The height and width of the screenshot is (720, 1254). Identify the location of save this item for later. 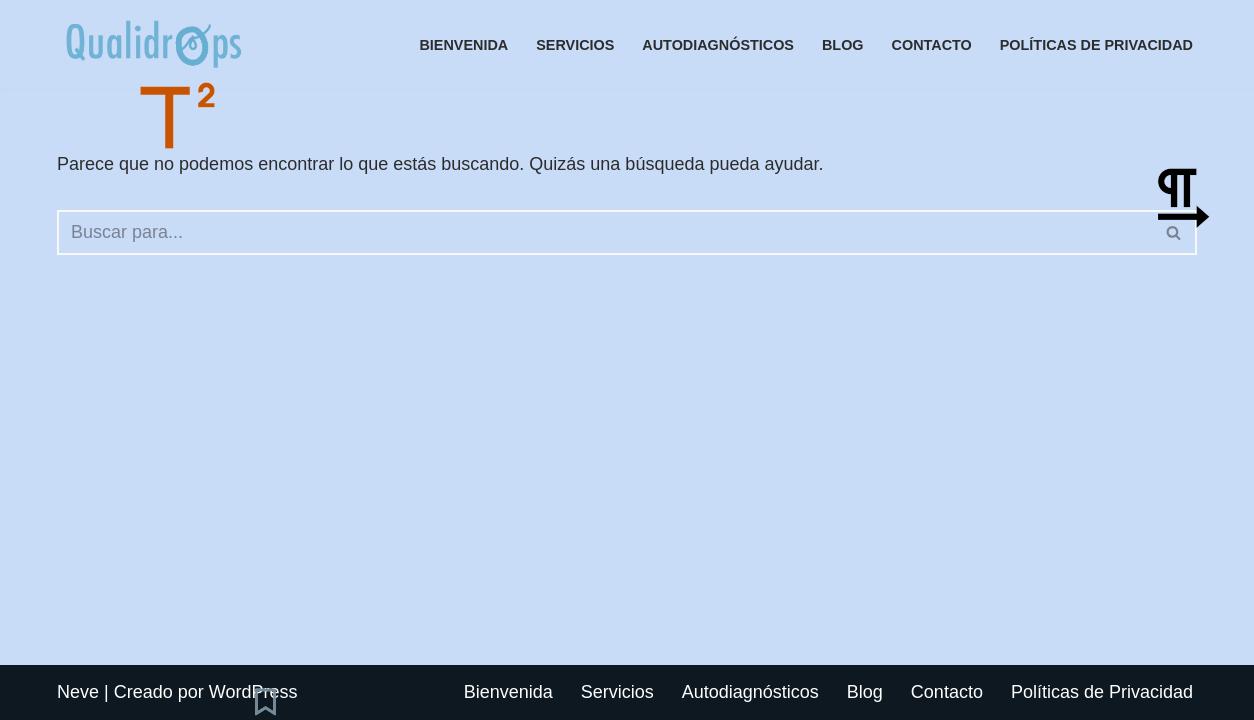
(265, 701).